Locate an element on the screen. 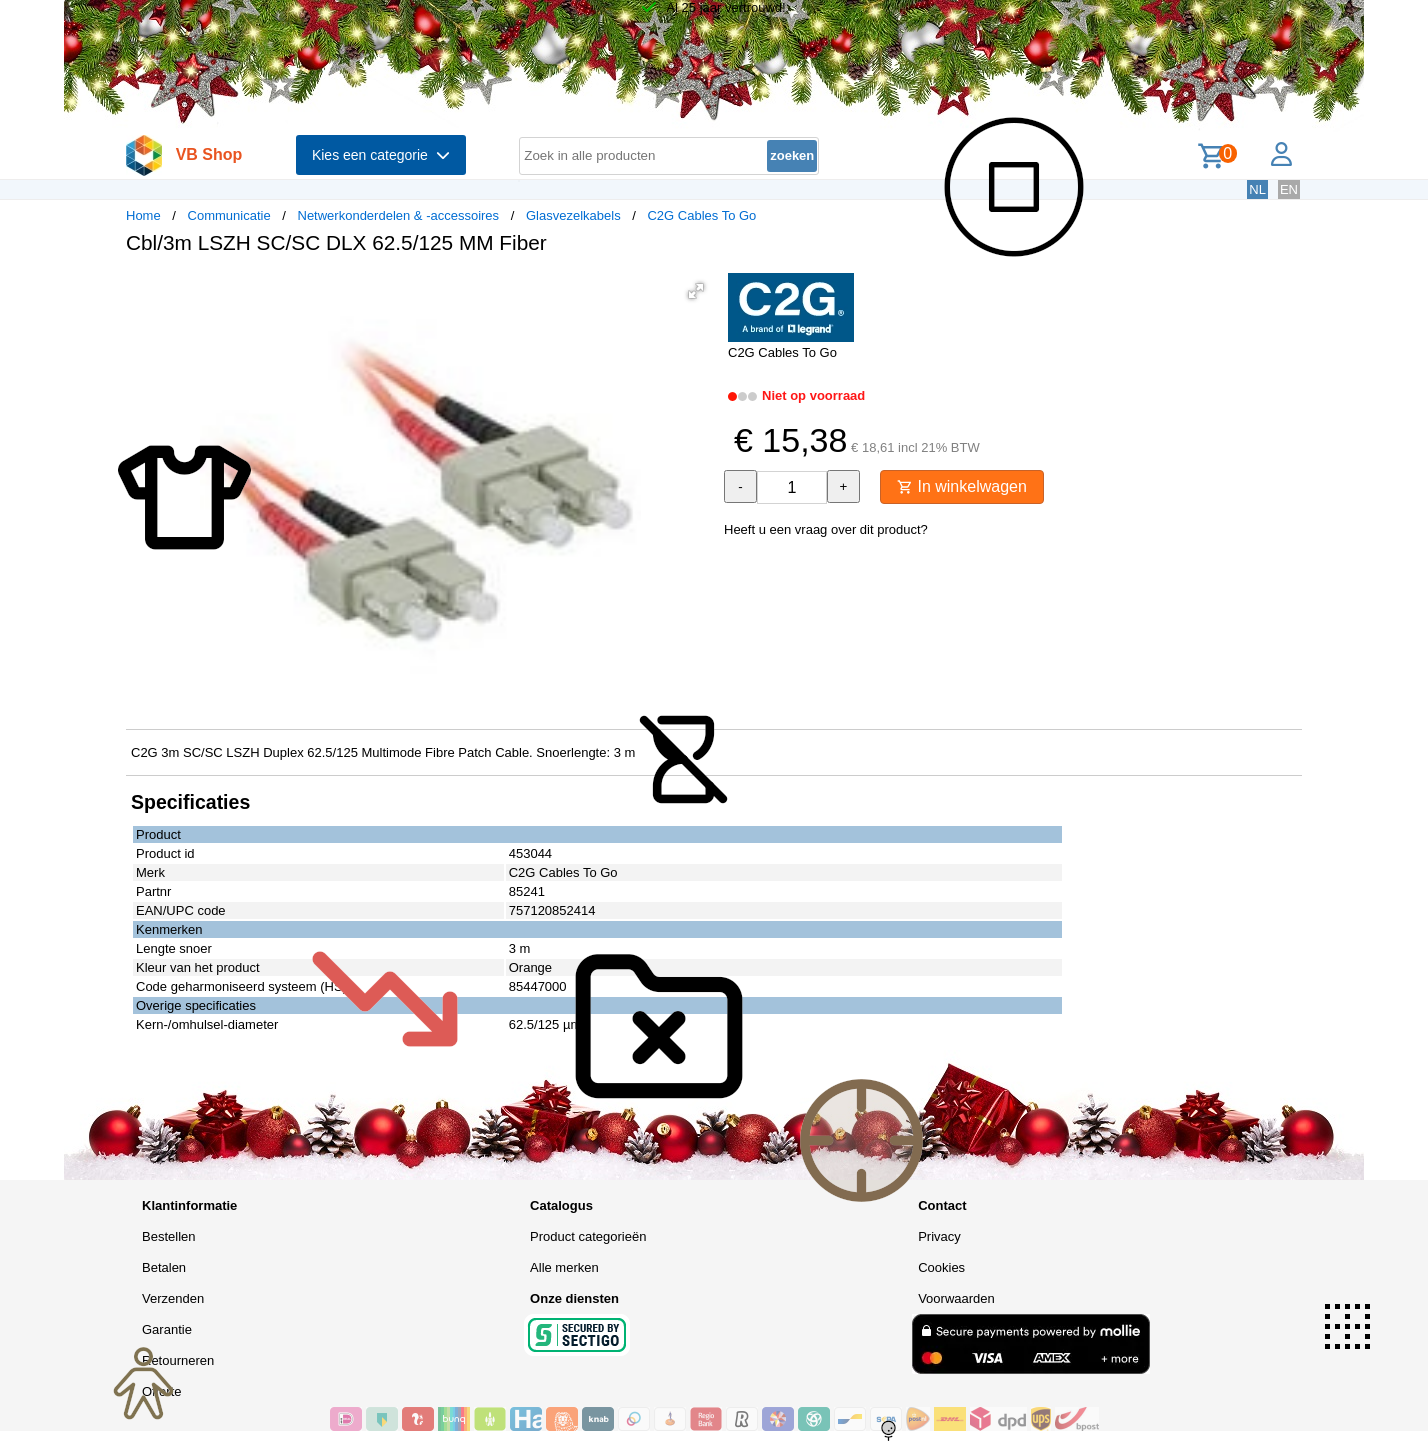  browse clothing or apparel items is located at coordinates (184, 497).